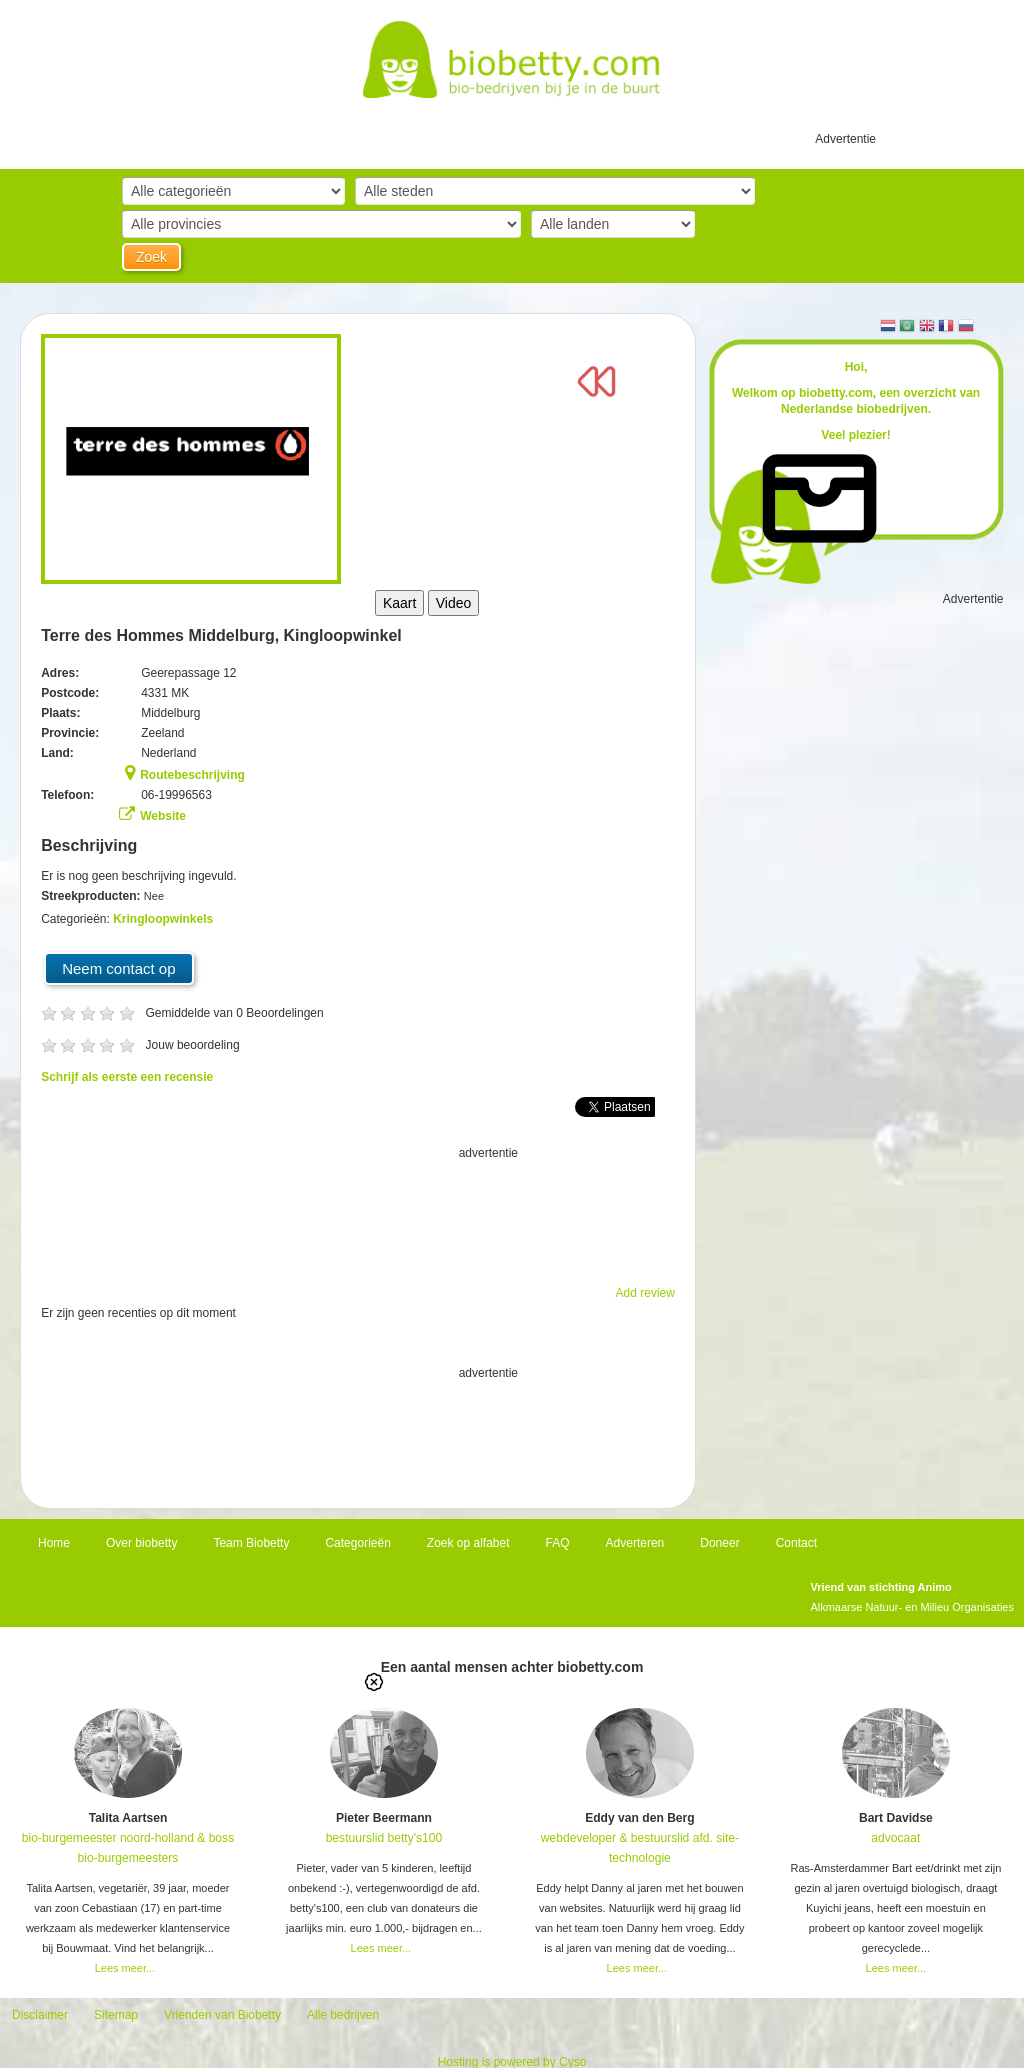  Describe the element at coordinates (819, 498) in the screenshot. I see `access your wallet or saved payment methods` at that location.